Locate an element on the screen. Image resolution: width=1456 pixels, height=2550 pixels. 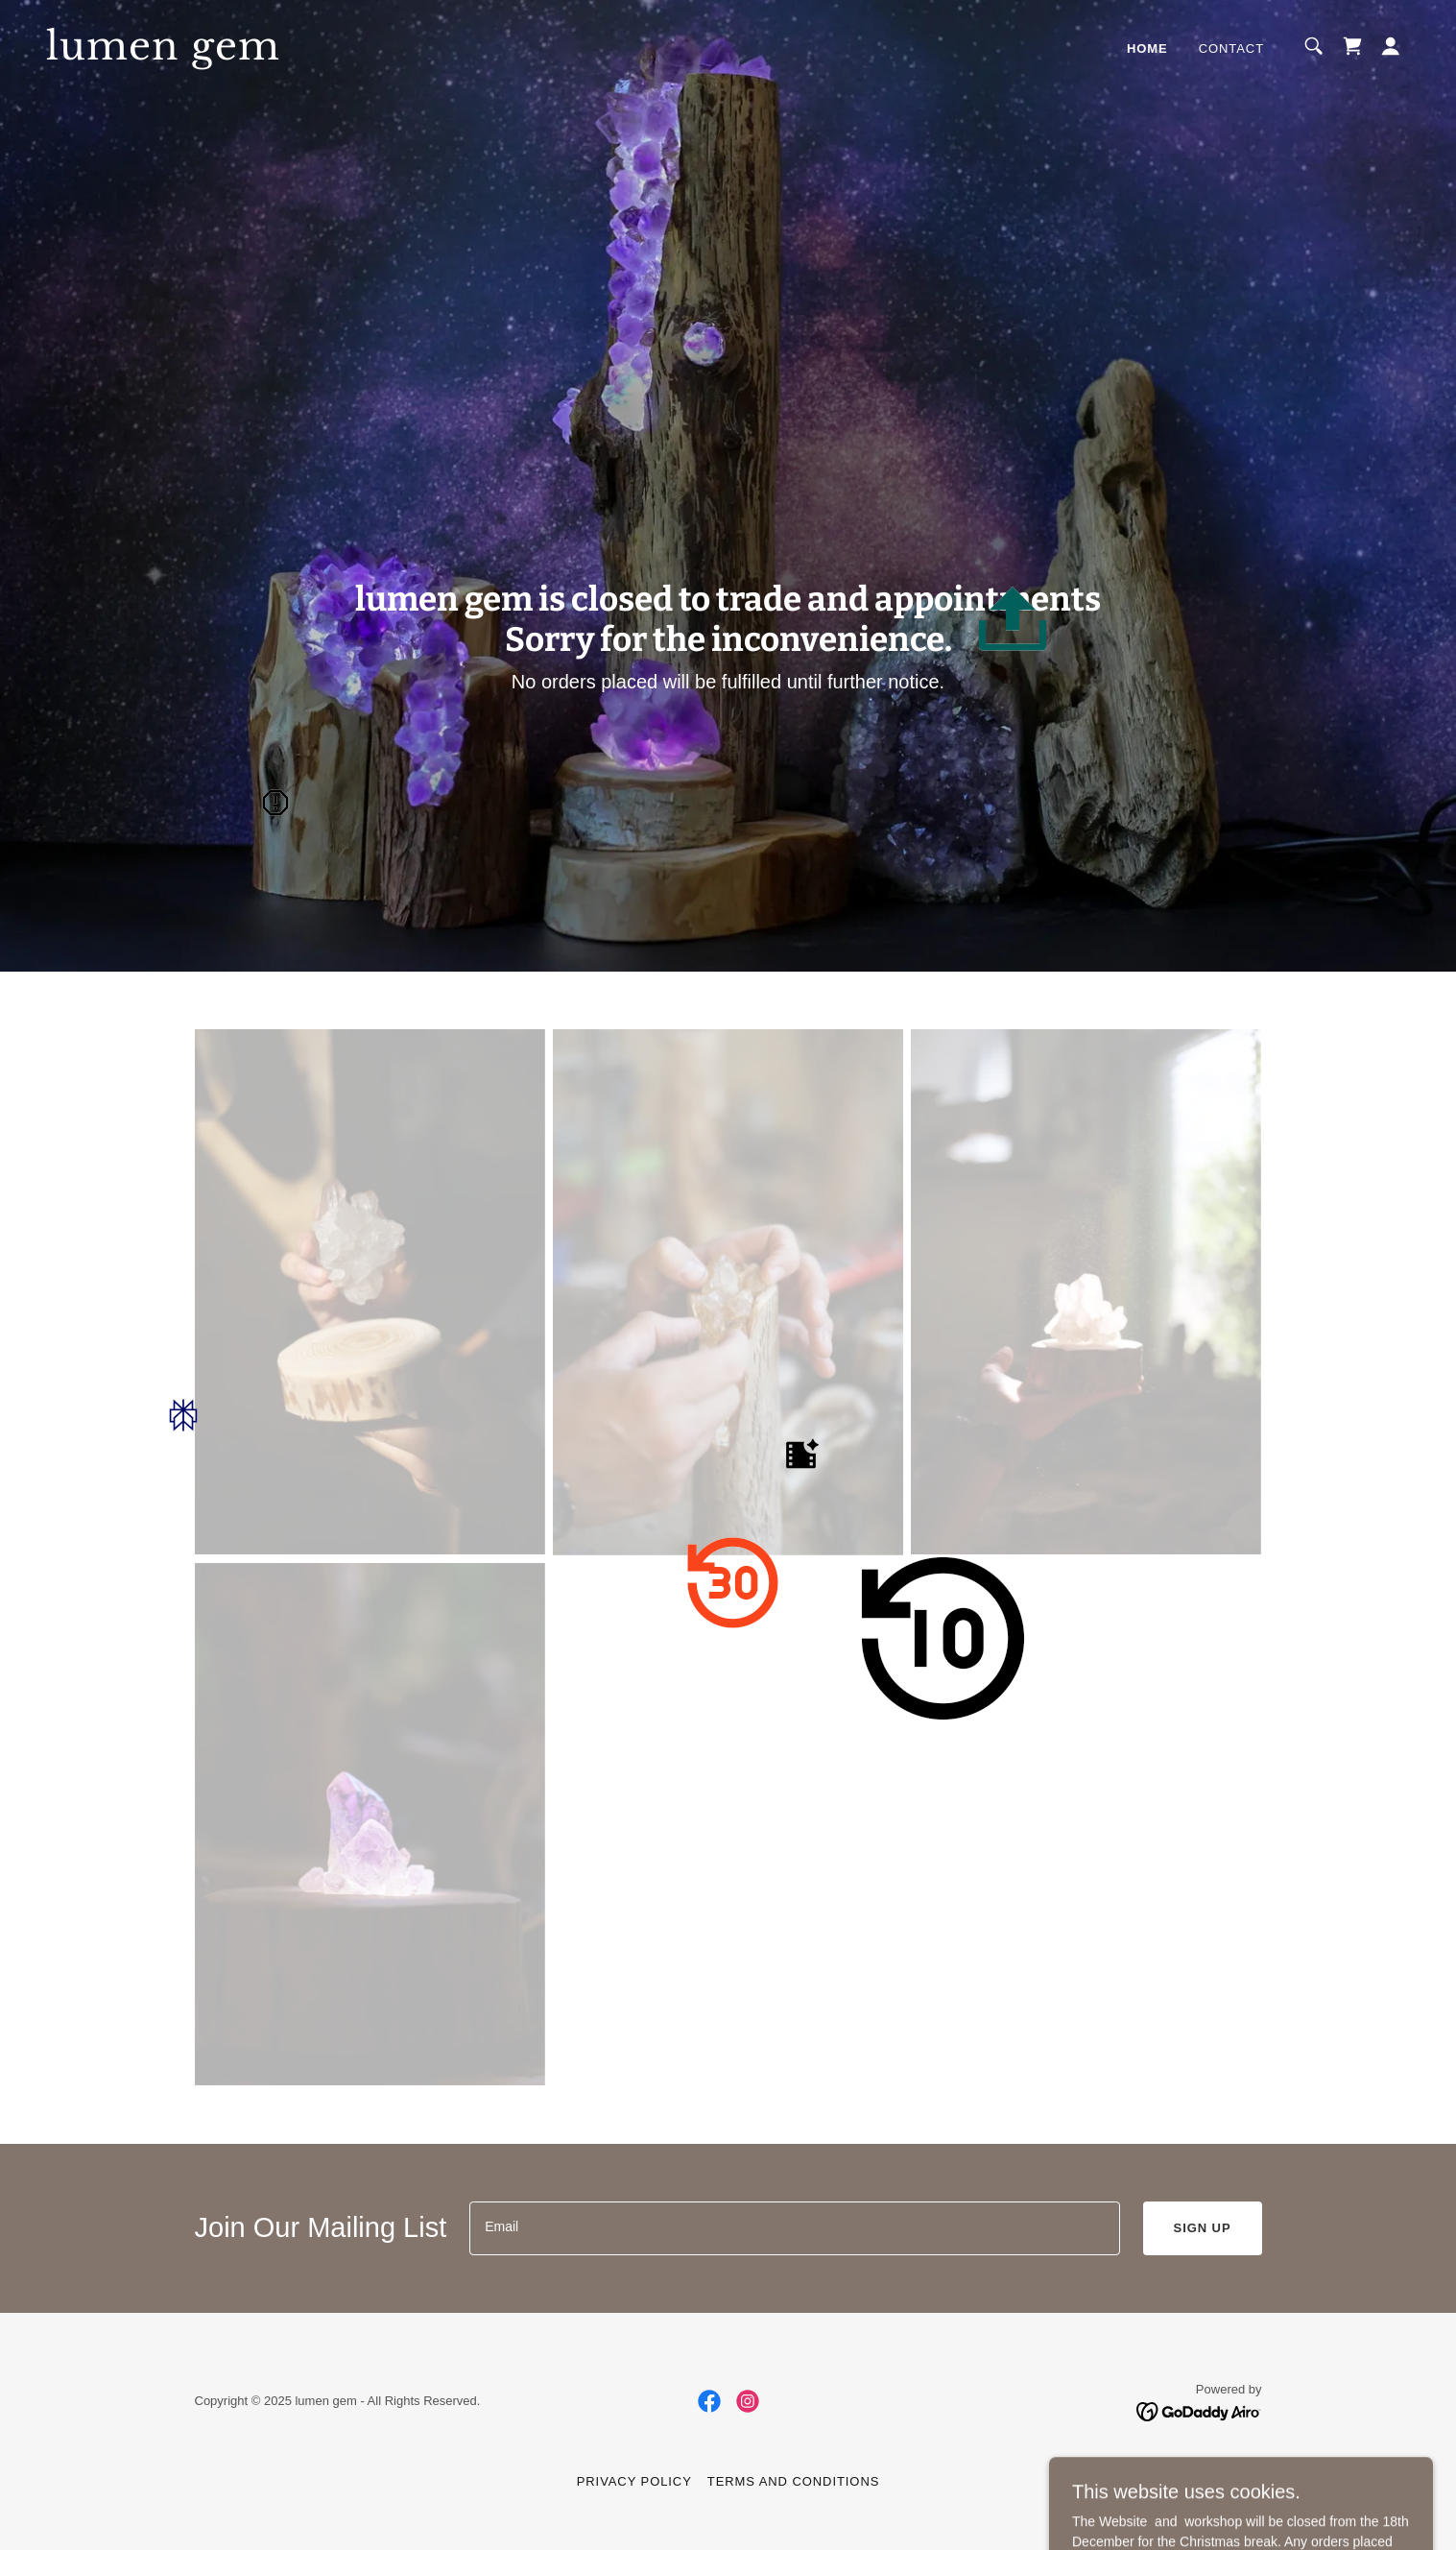
indicates spam or junk content warning is located at coordinates (275, 803).